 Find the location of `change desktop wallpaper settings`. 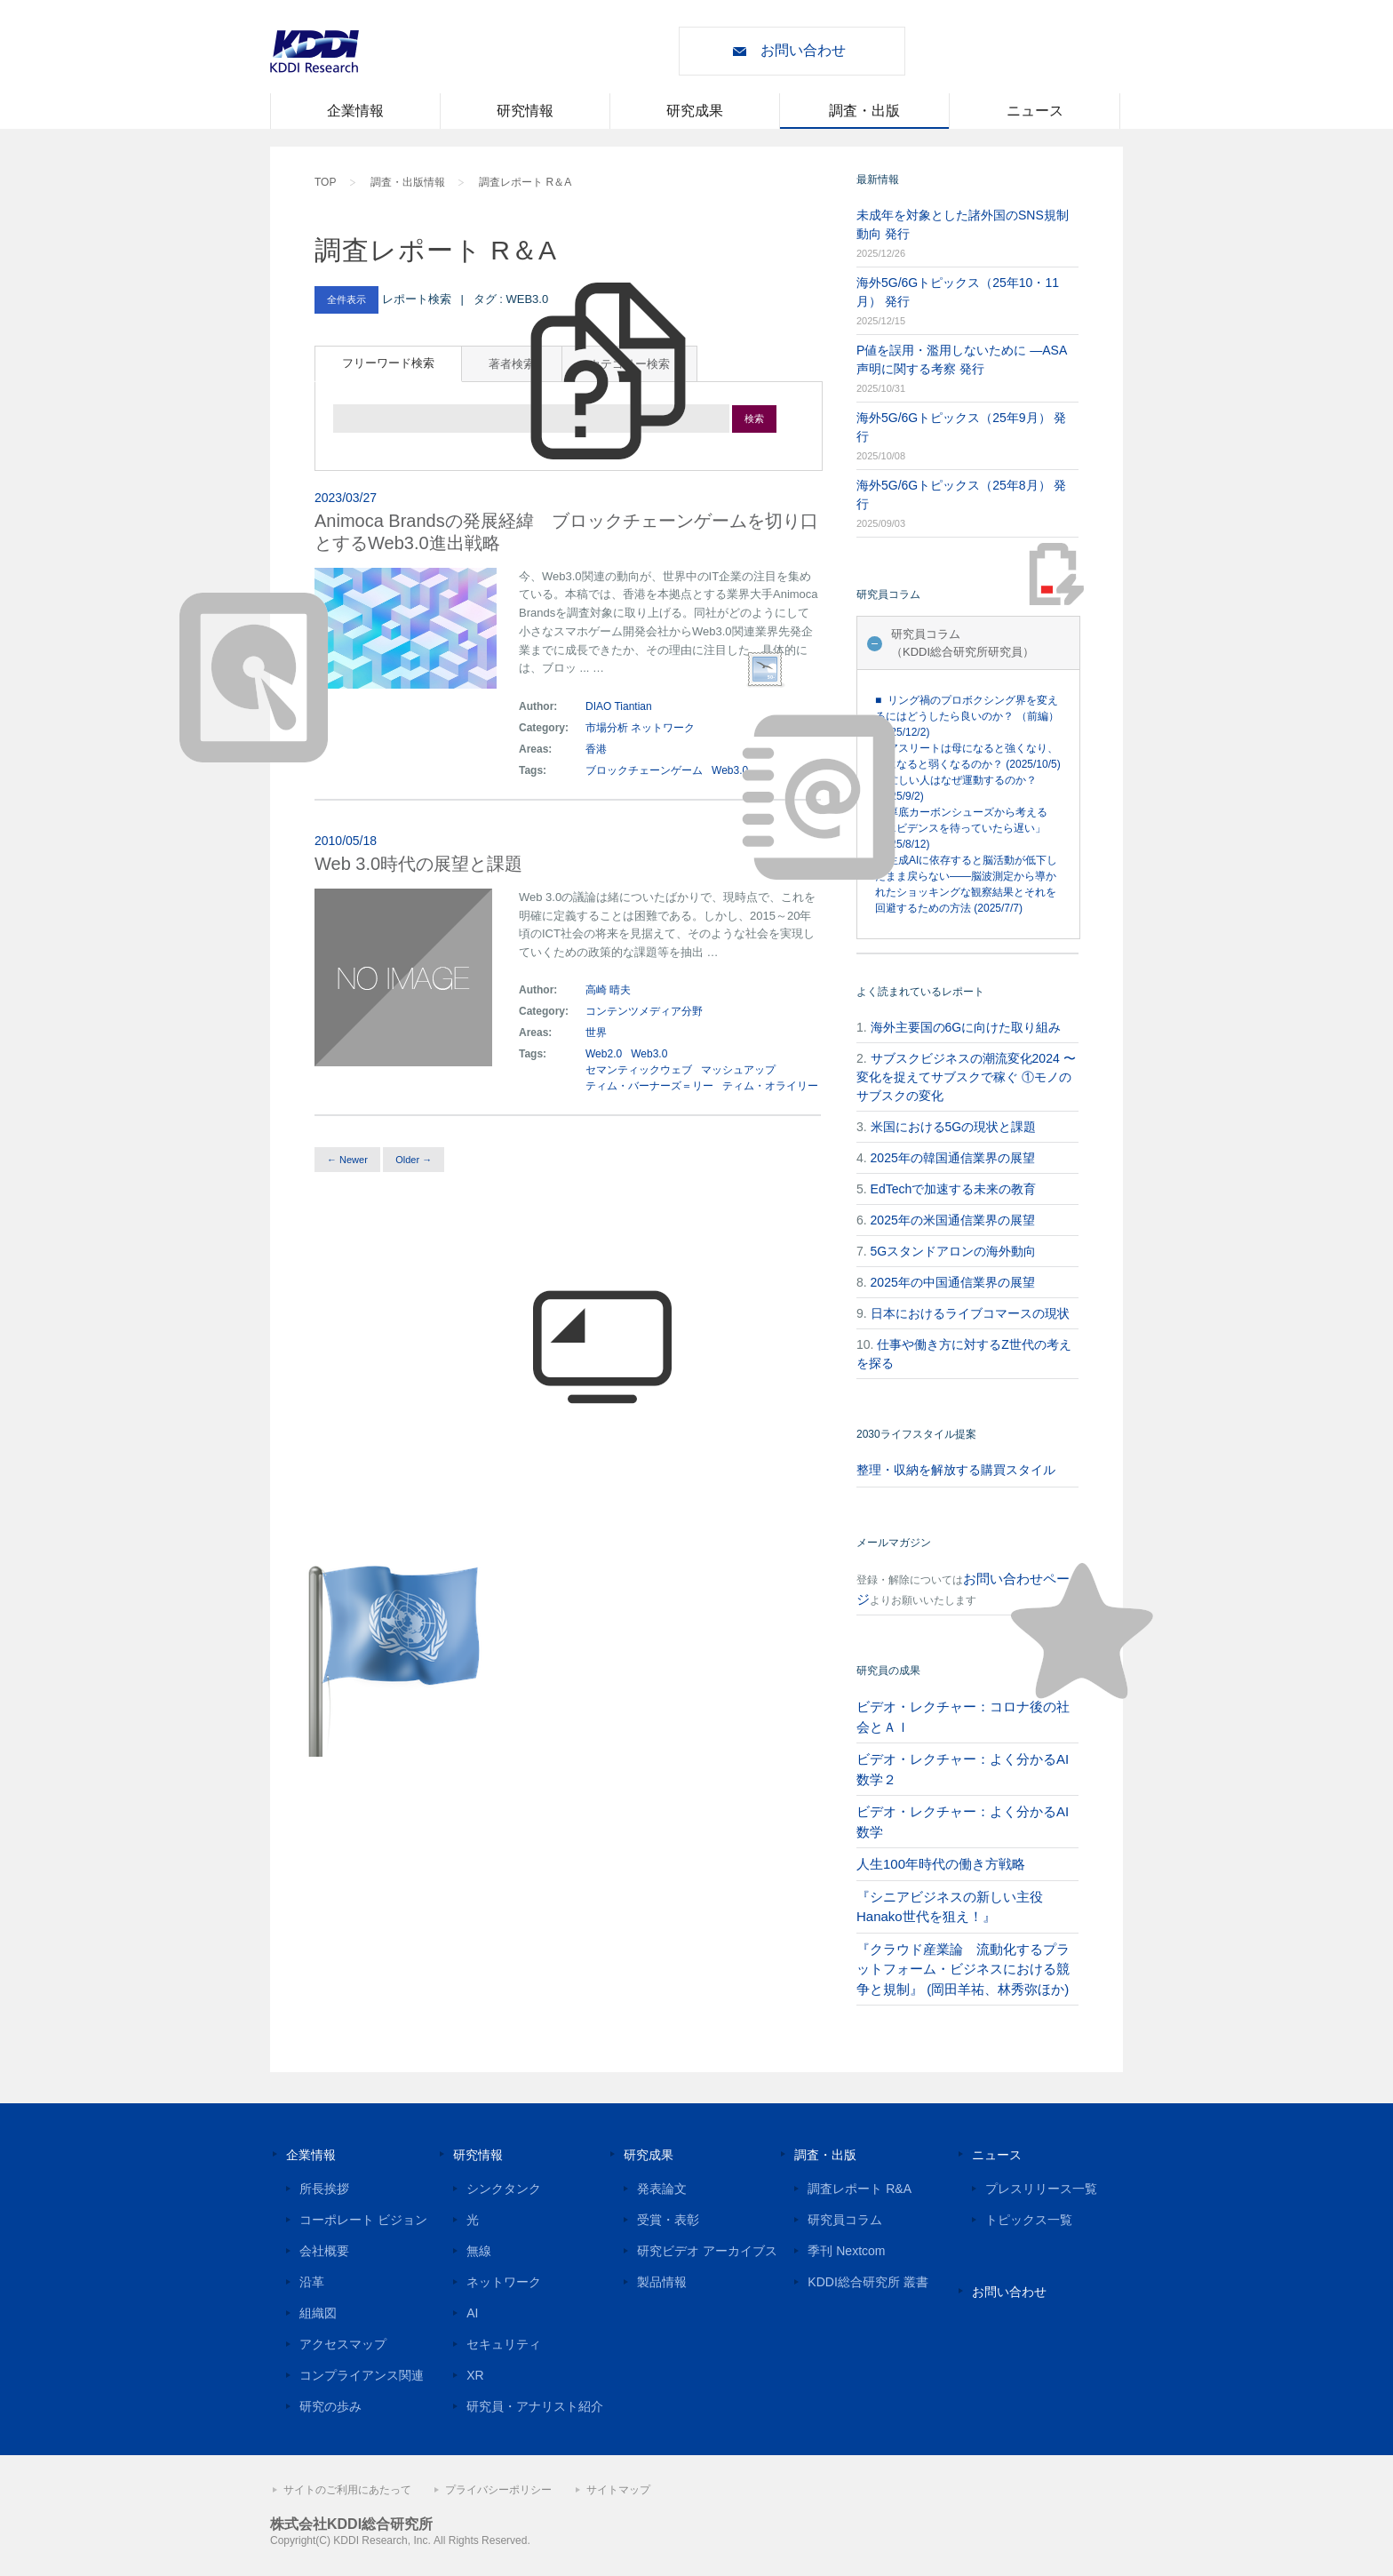

change desktop wallpaper settings is located at coordinates (602, 1343).